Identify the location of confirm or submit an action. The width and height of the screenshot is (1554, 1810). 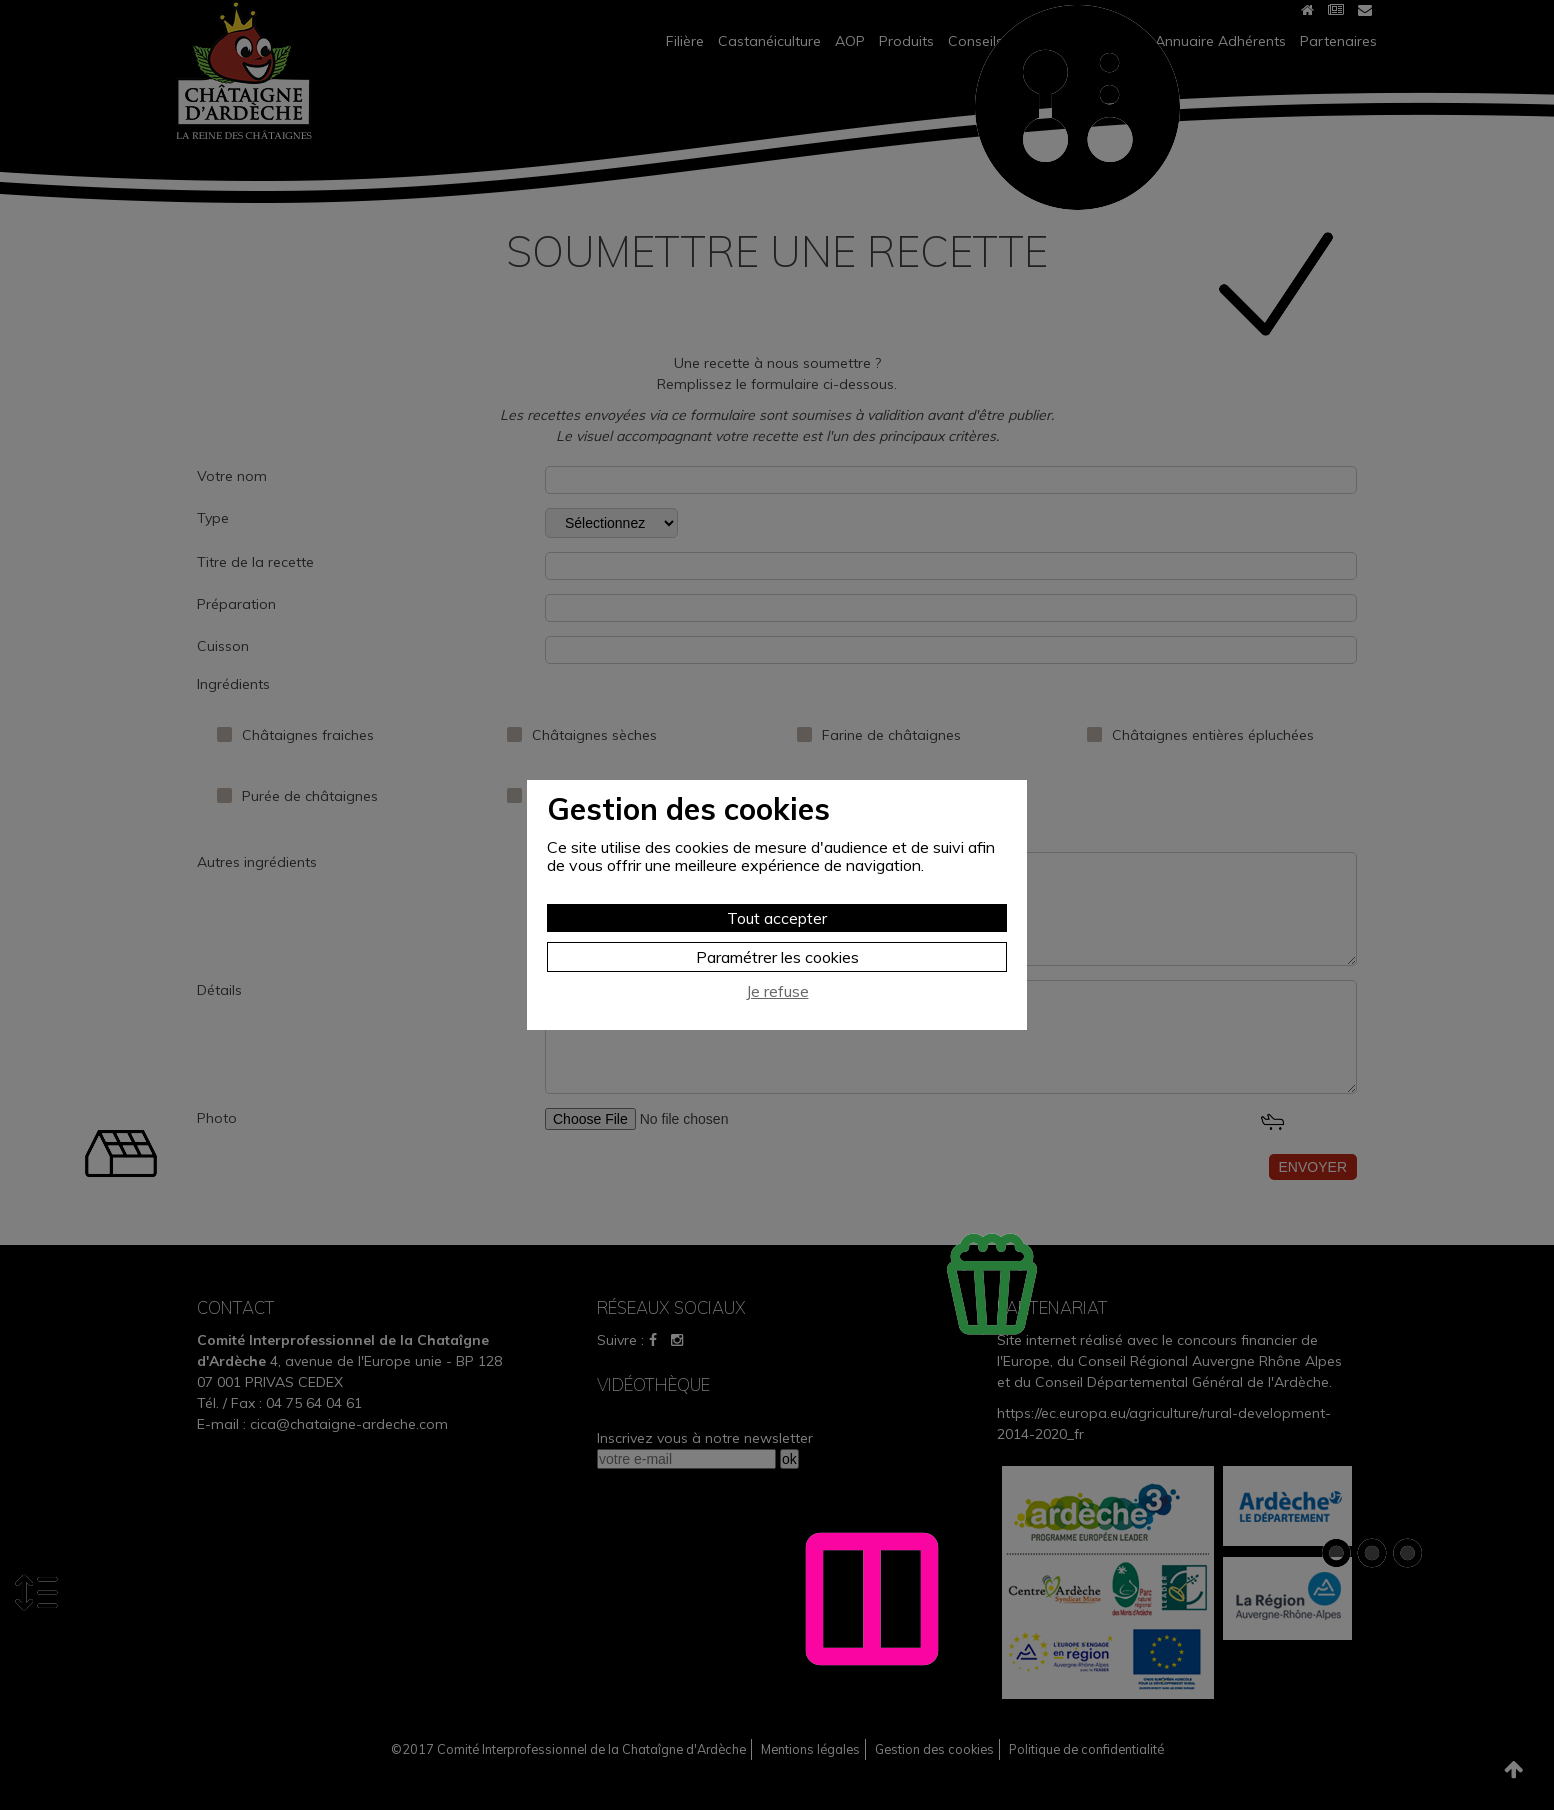
(1276, 284).